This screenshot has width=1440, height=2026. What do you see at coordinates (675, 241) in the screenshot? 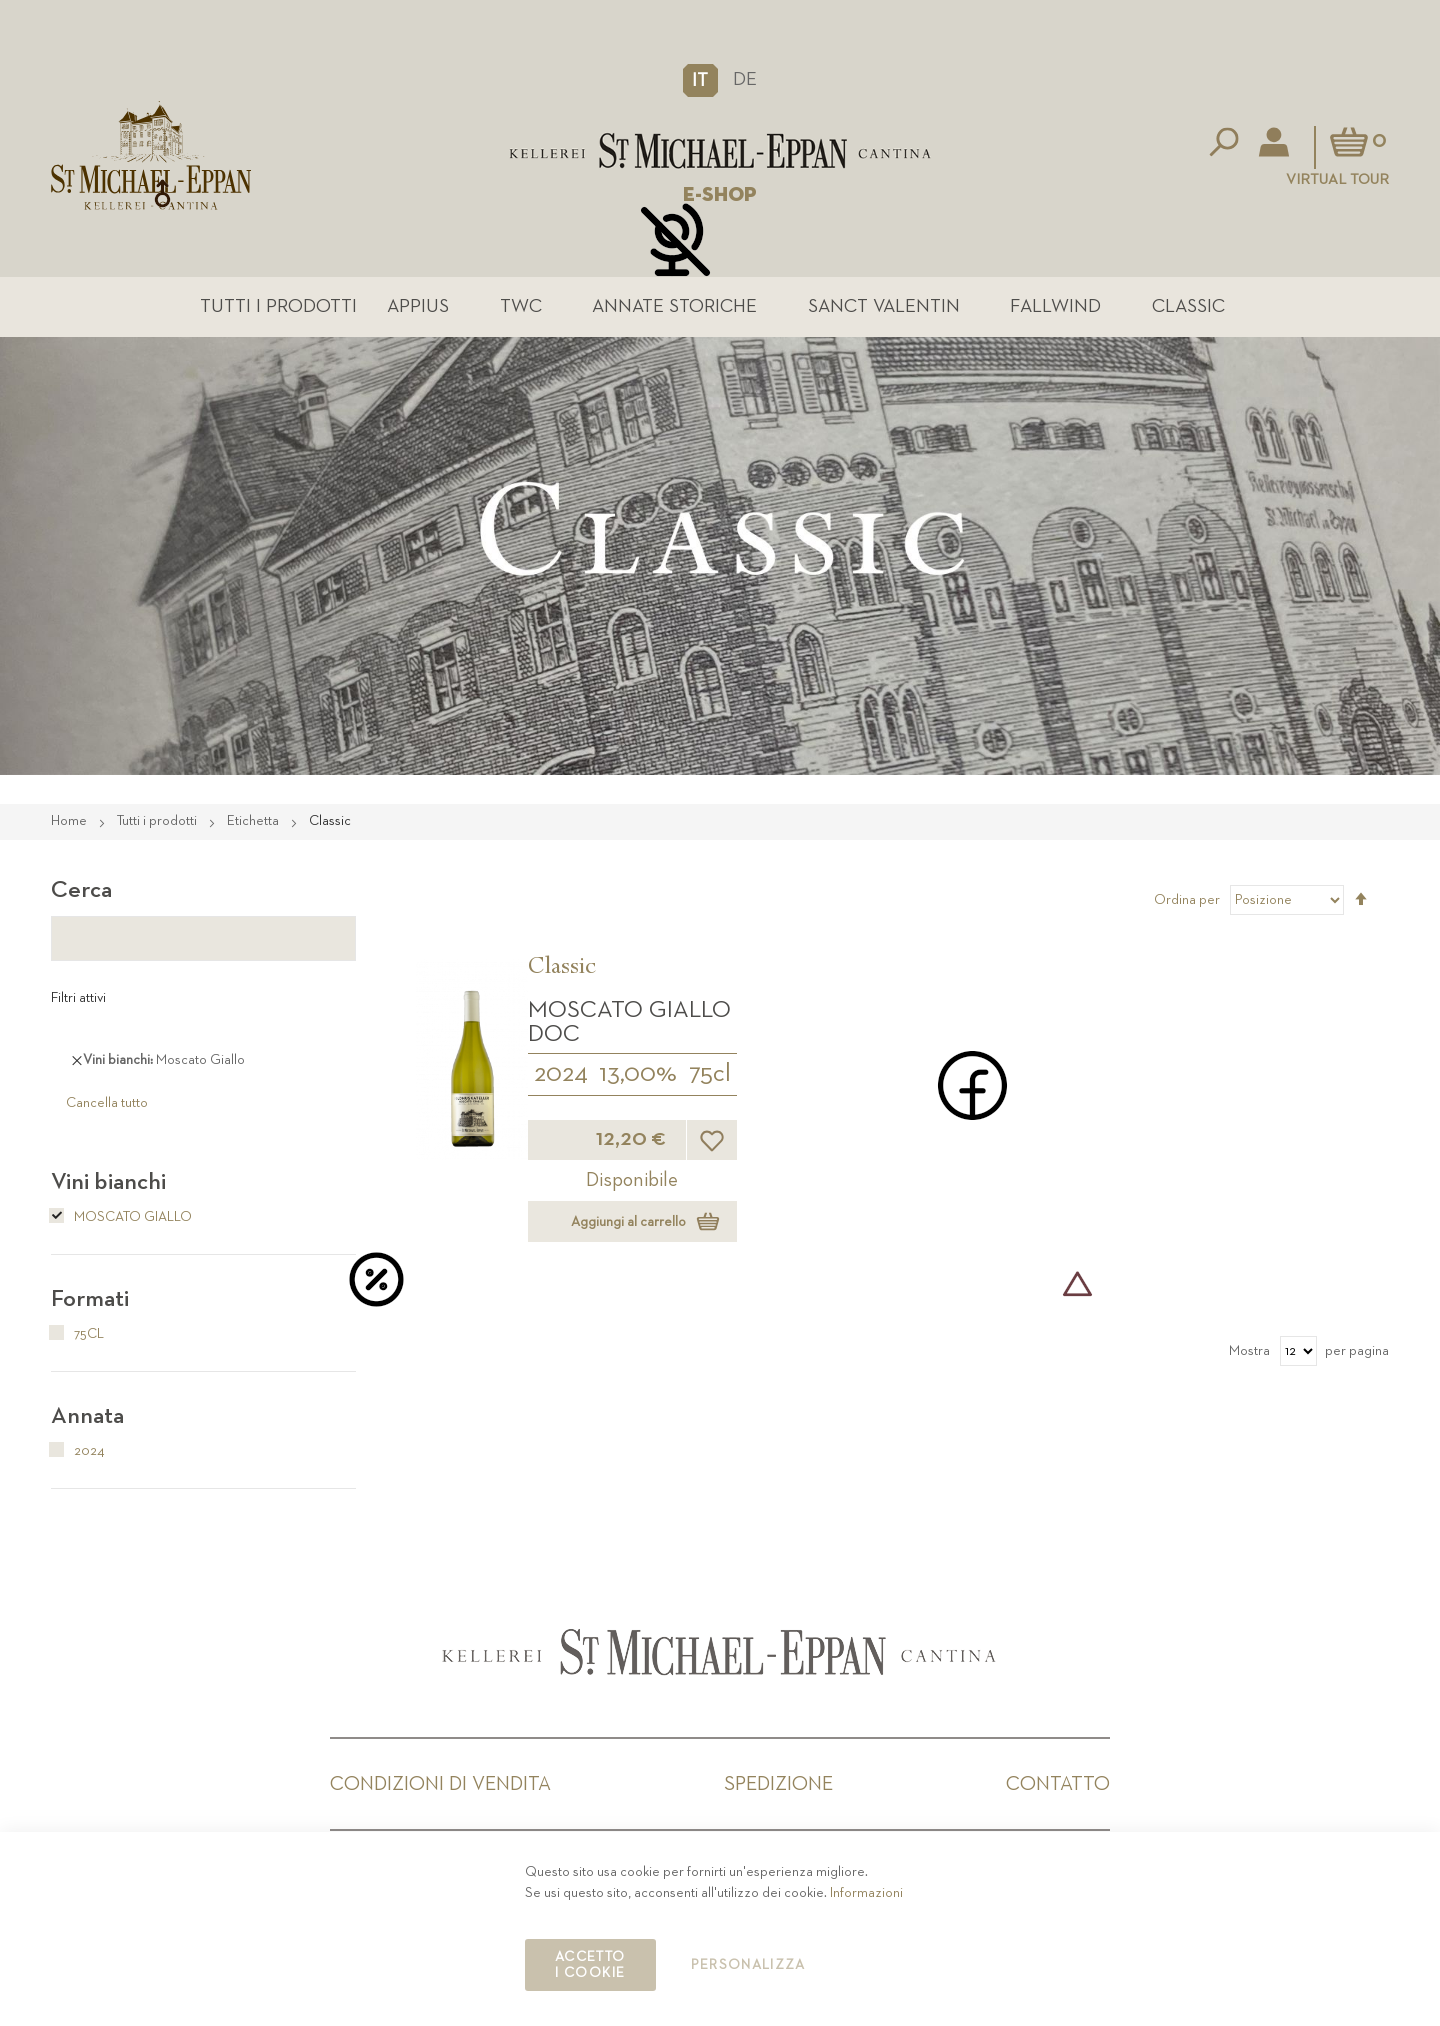
I see `disable network or internet connection` at bounding box center [675, 241].